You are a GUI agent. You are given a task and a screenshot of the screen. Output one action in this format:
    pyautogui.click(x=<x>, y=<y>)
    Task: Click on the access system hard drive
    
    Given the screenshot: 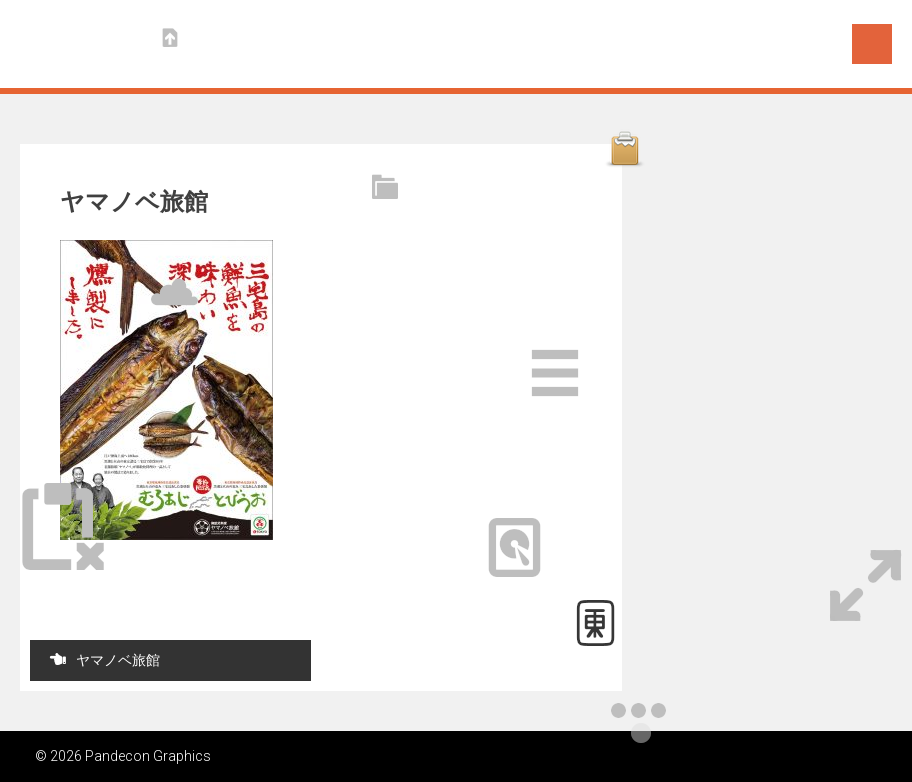 What is the action you would take?
    pyautogui.click(x=514, y=547)
    